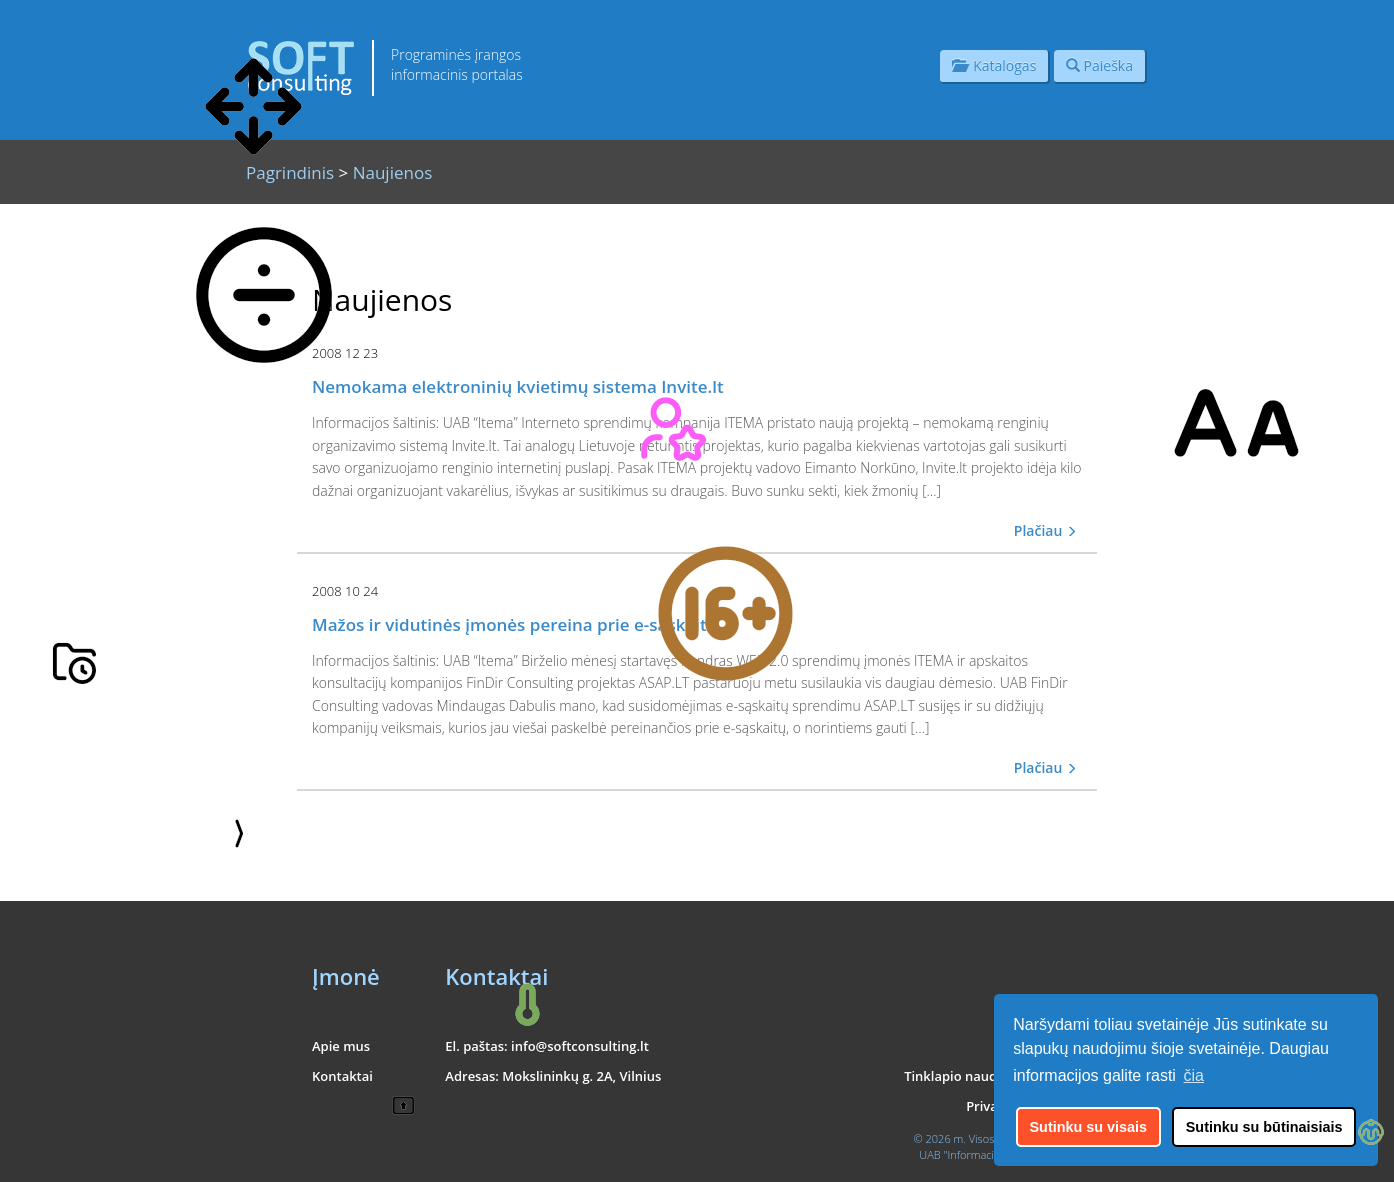 This screenshot has height=1182, width=1394. I want to click on view dessert menu options, so click(1371, 1132).